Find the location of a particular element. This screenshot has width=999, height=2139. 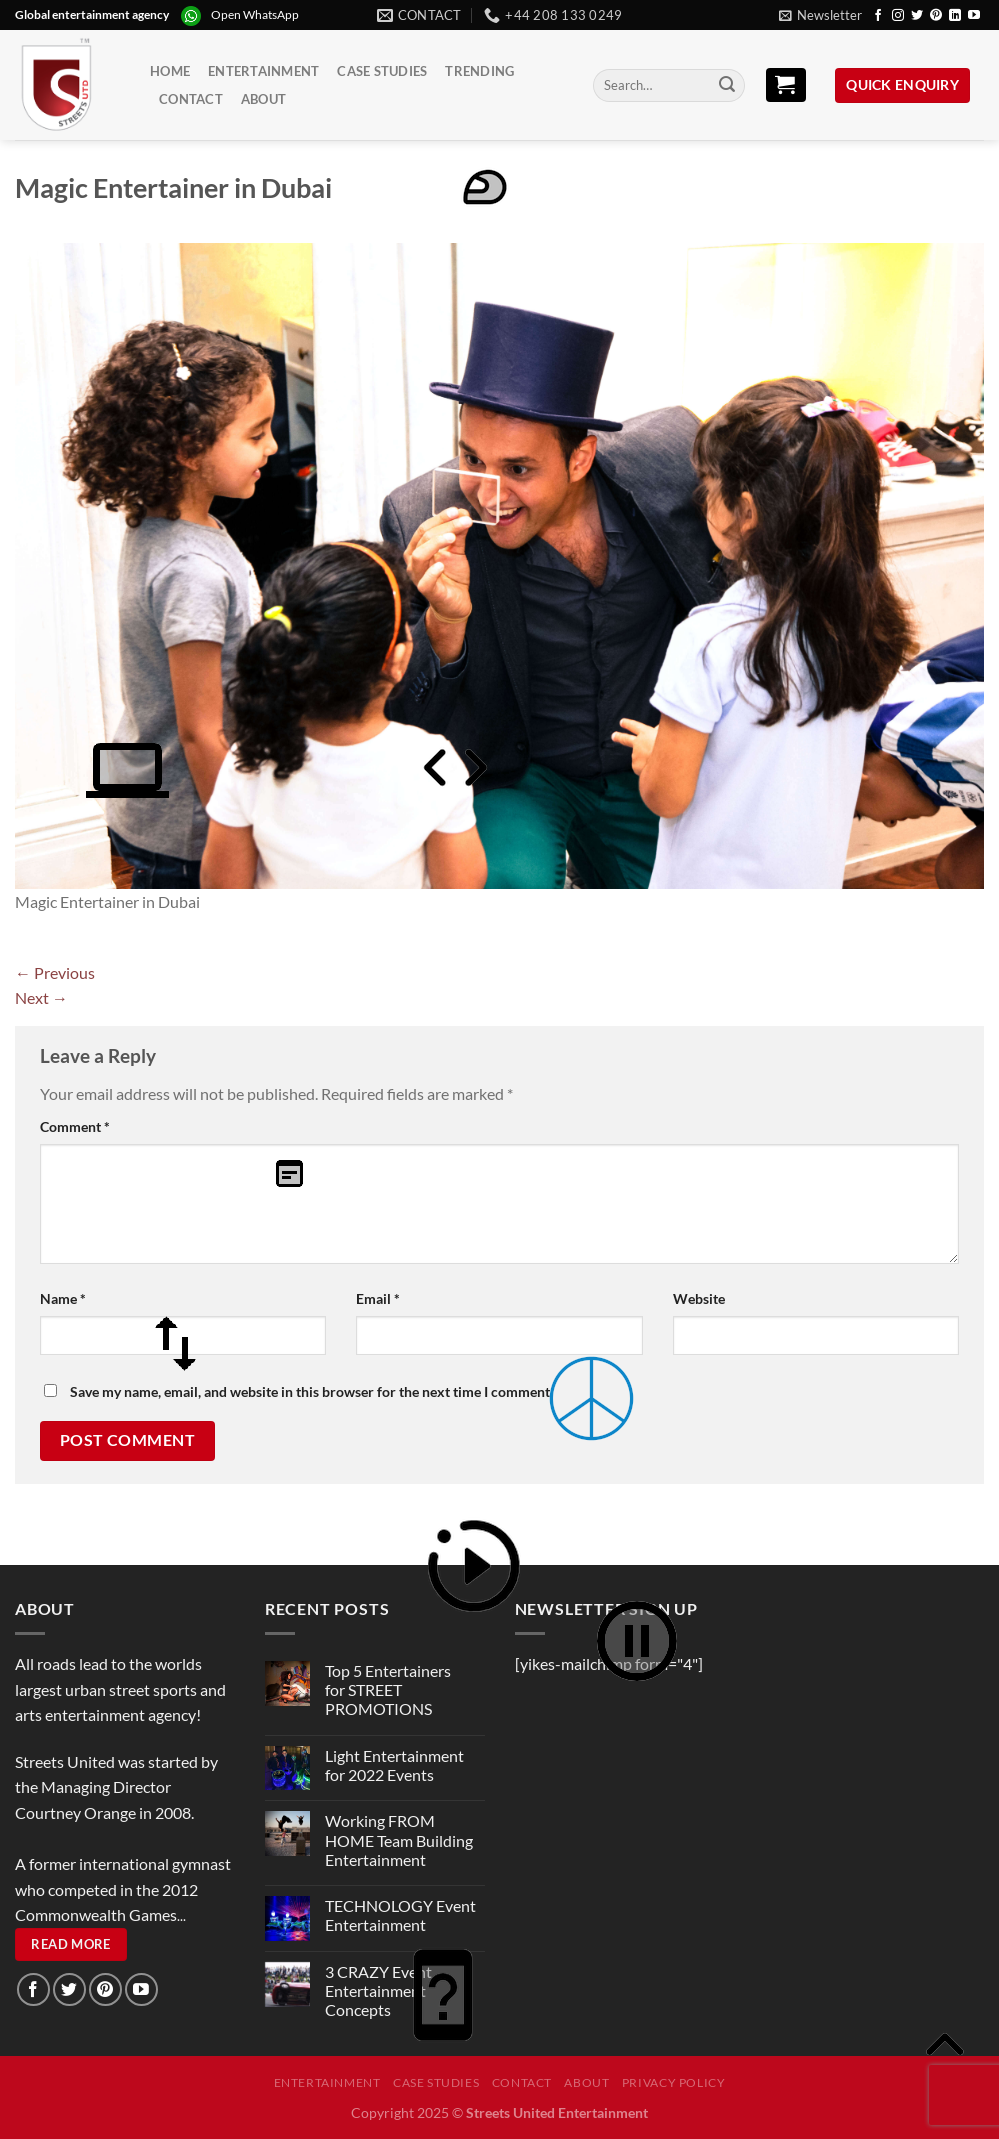

pause media playback is located at coordinates (637, 1641).